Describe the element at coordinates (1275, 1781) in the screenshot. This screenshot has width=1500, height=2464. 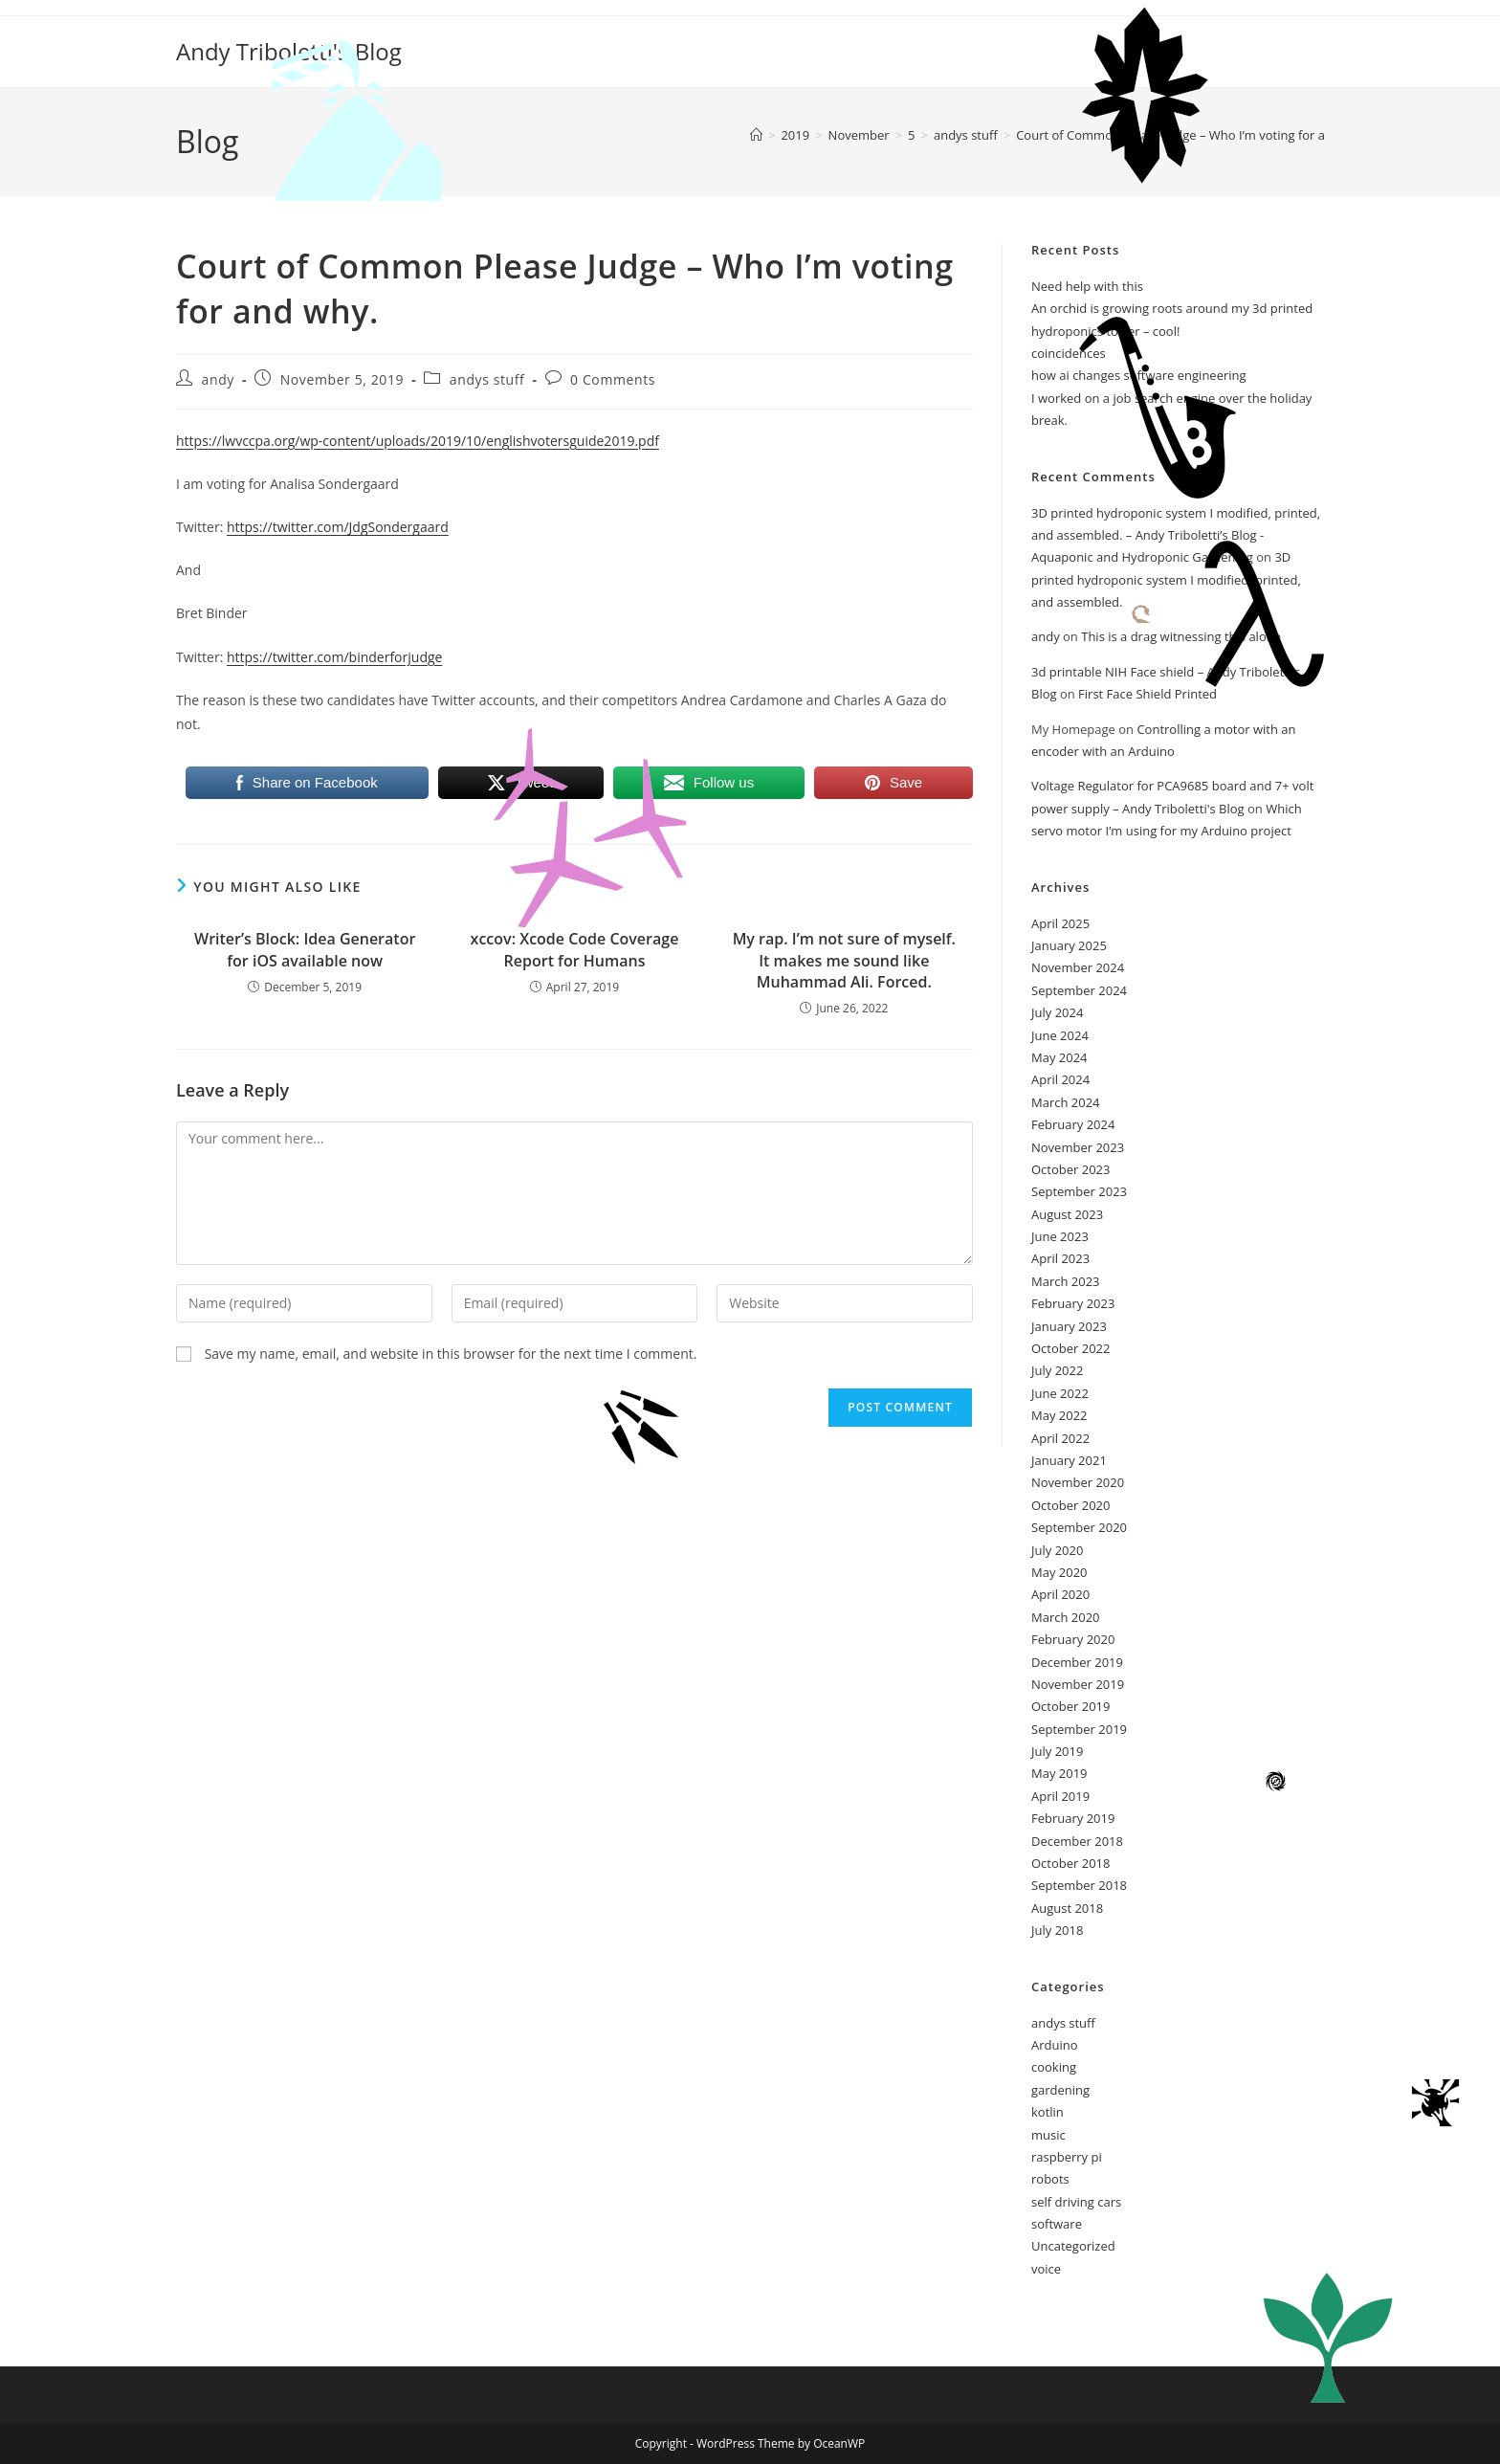
I see `activate overdrive or boost mode` at that location.